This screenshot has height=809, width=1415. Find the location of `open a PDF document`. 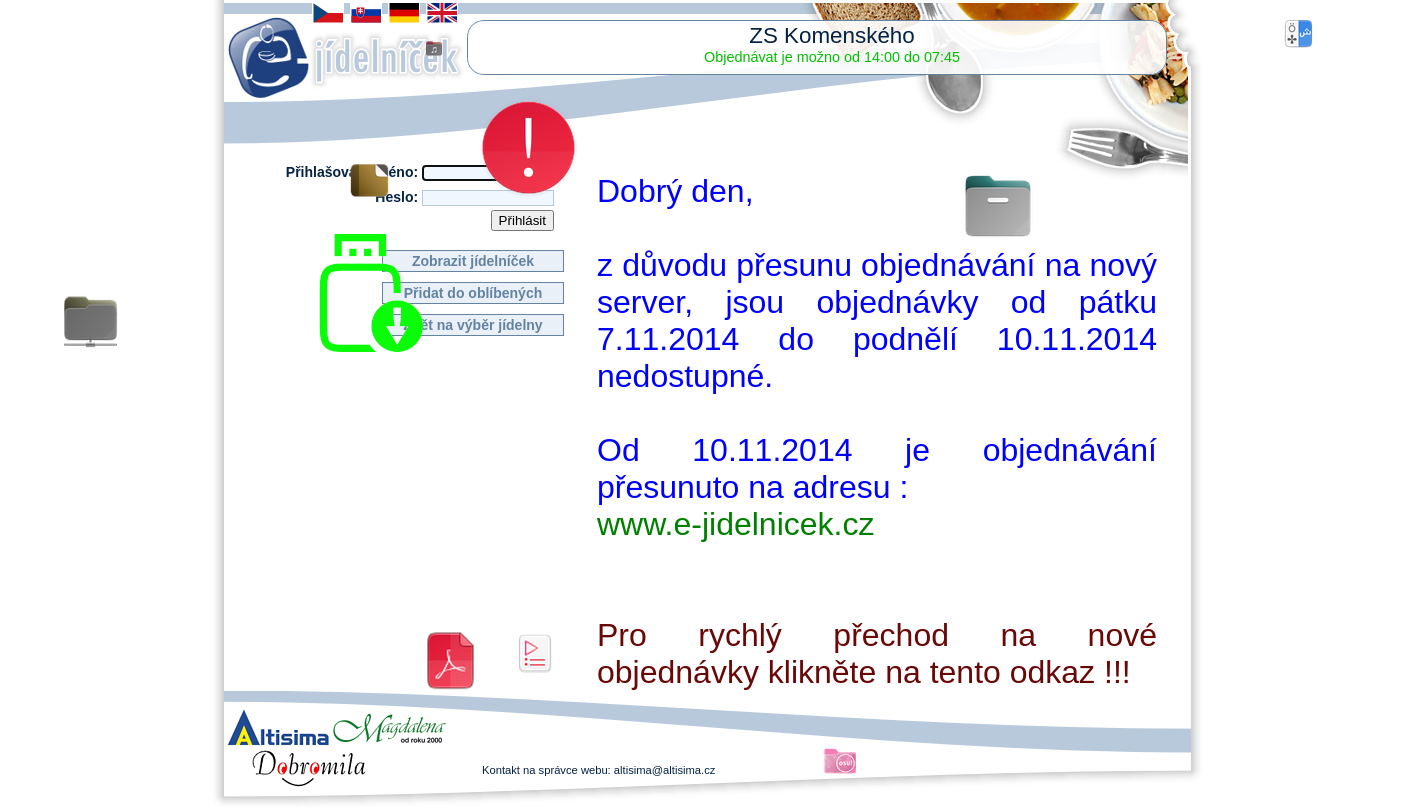

open a PDF document is located at coordinates (450, 660).